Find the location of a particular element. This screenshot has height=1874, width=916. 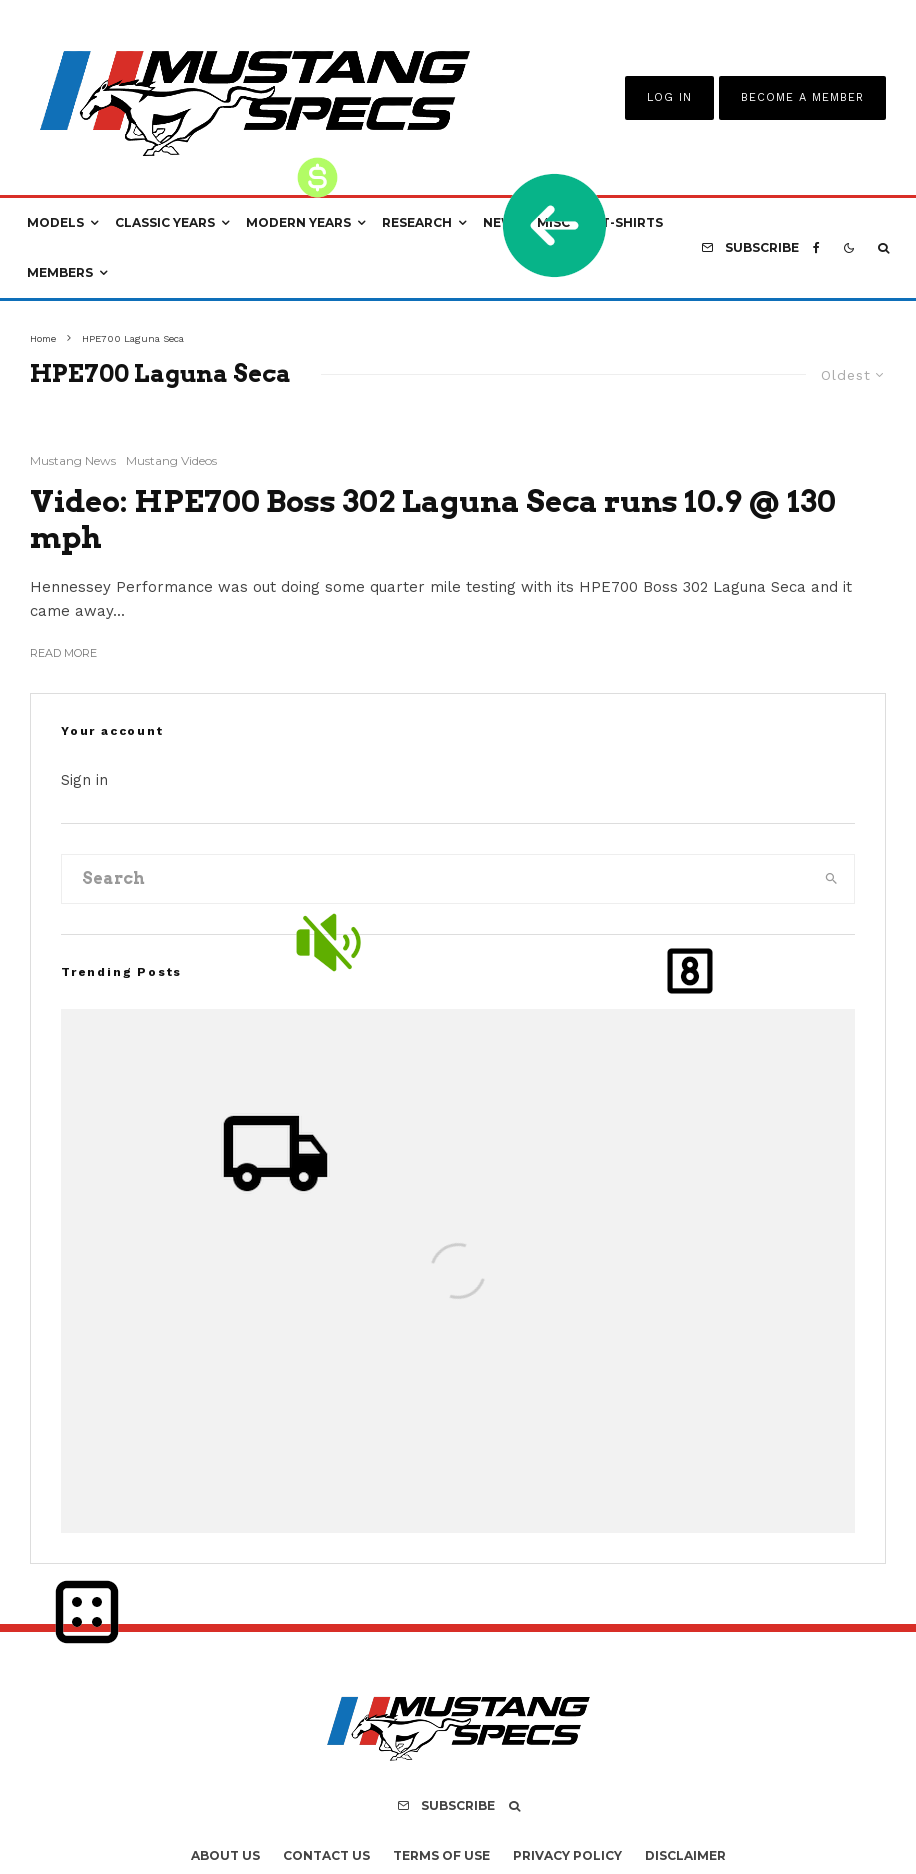

mute audio or sound is located at coordinates (327, 942).